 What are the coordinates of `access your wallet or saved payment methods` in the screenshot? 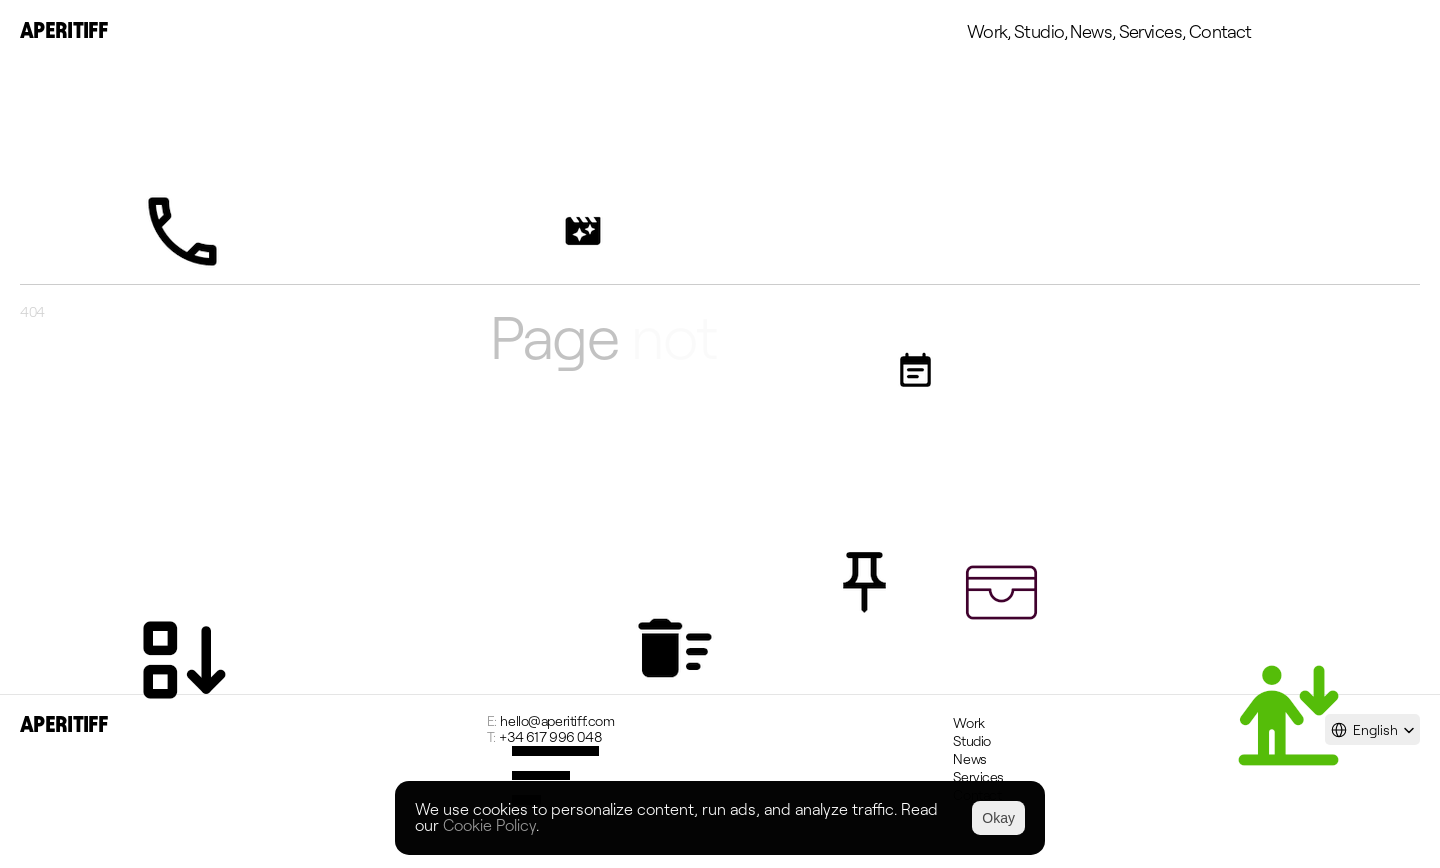 It's located at (1001, 592).